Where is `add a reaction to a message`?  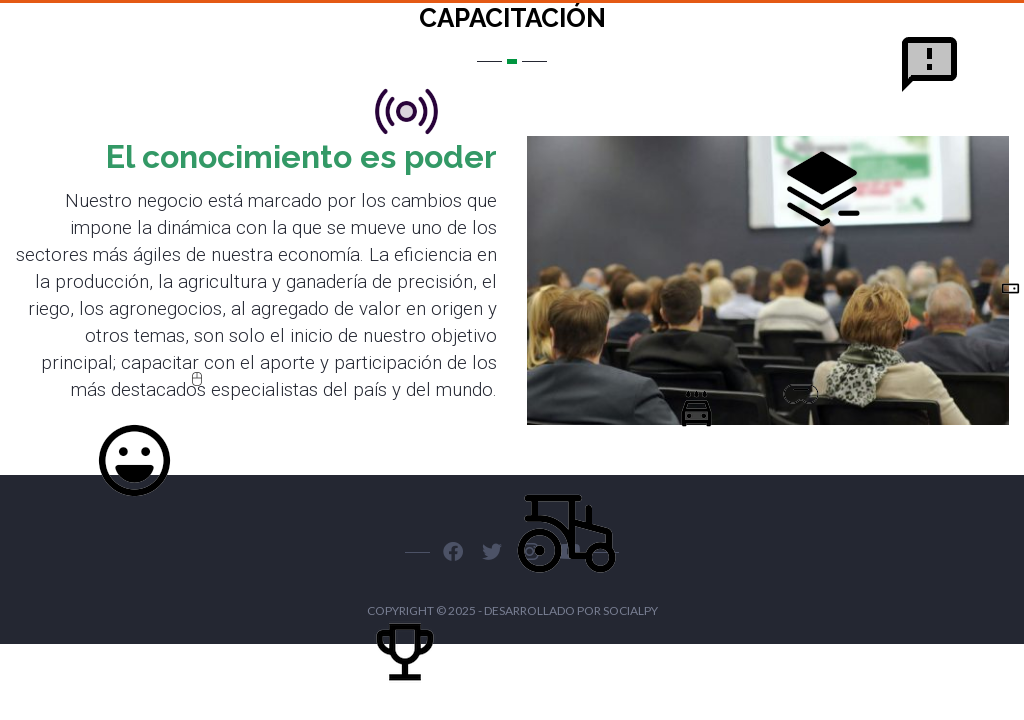 add a reaction to a message is located at coordinates (134, 460).